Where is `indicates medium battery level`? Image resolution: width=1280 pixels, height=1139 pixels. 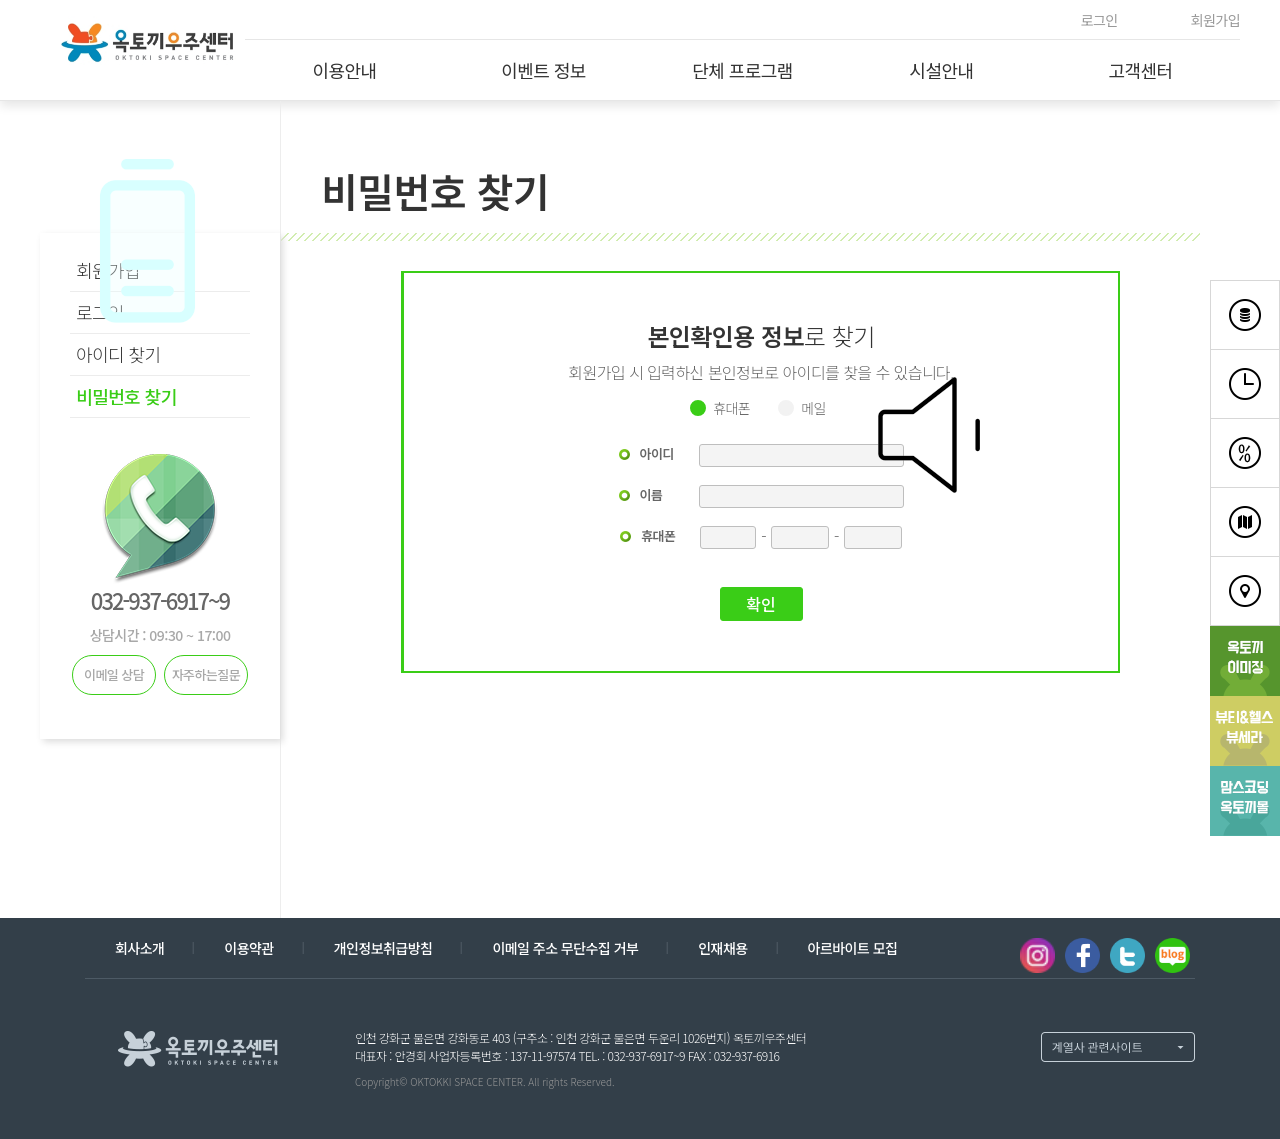
indicates medium battery level is located at coordinates (147, 243).